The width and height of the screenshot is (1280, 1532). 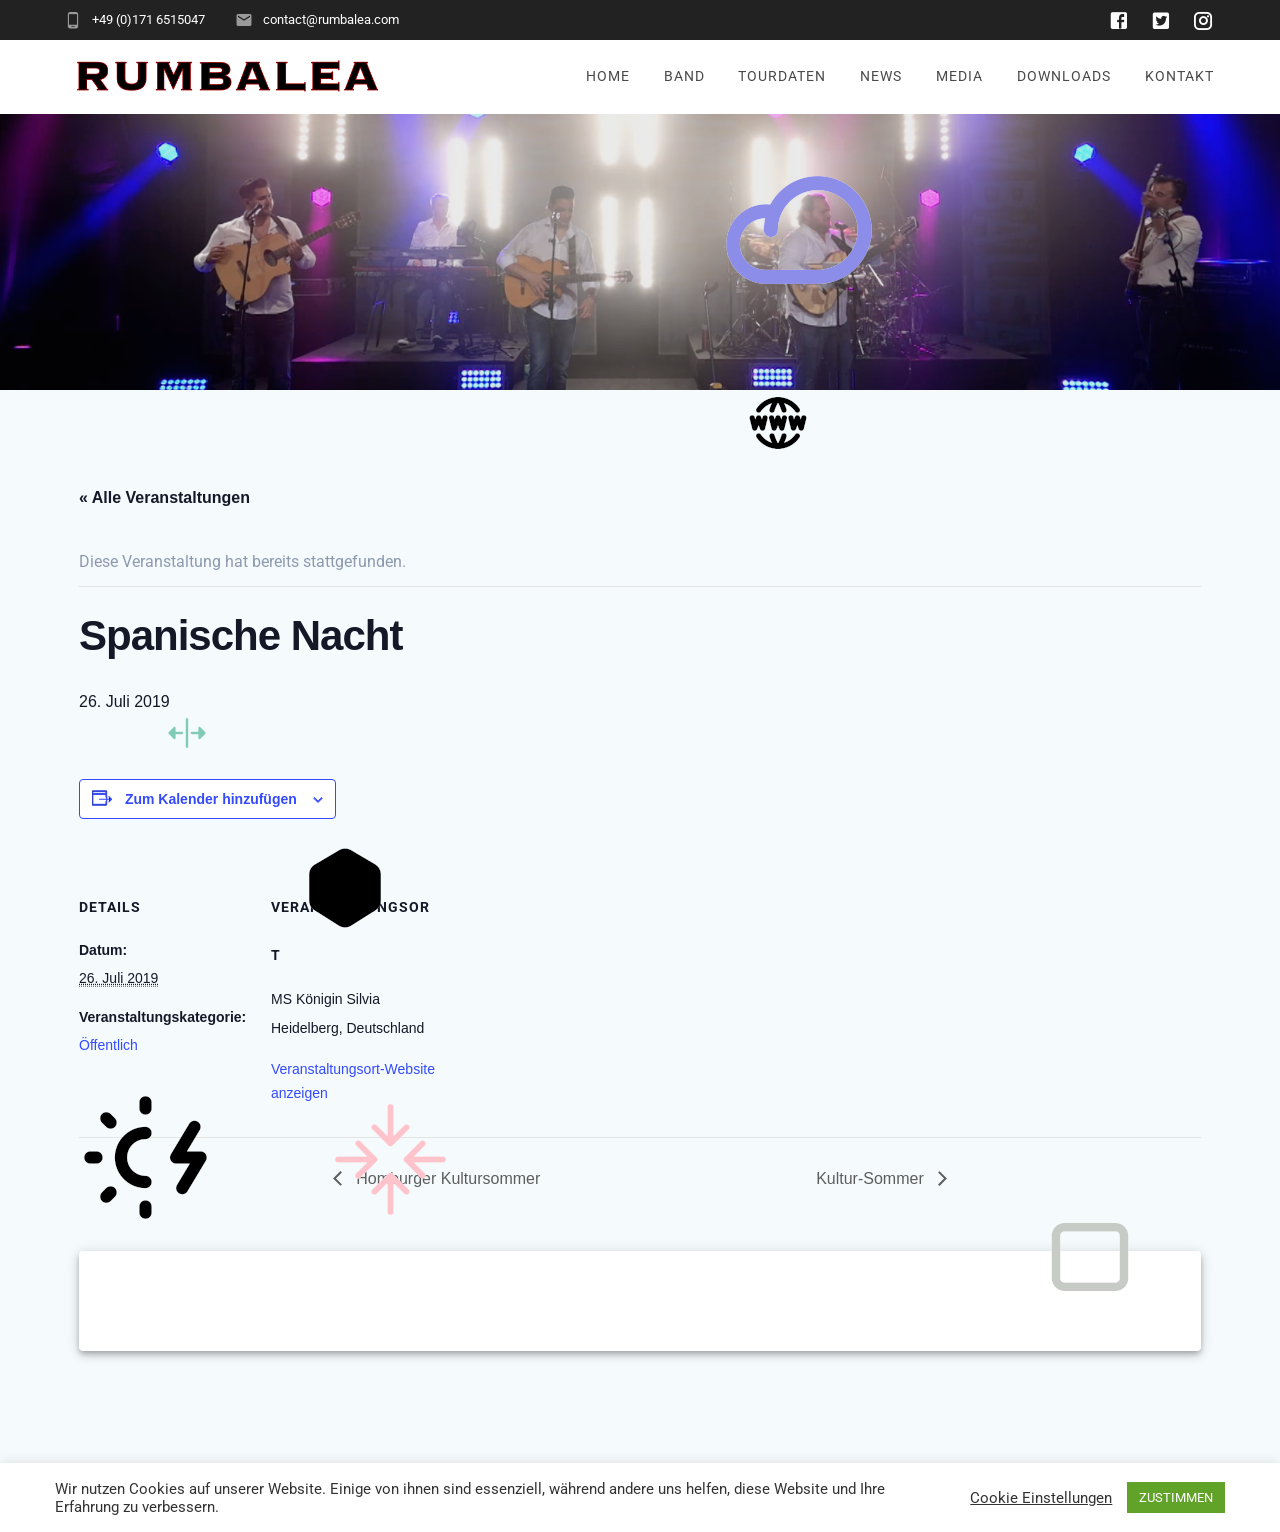 What do you see at coordinates (187, 733) in the screenshot?
I see `expand content horizontally` at bounding box center [187, 733].